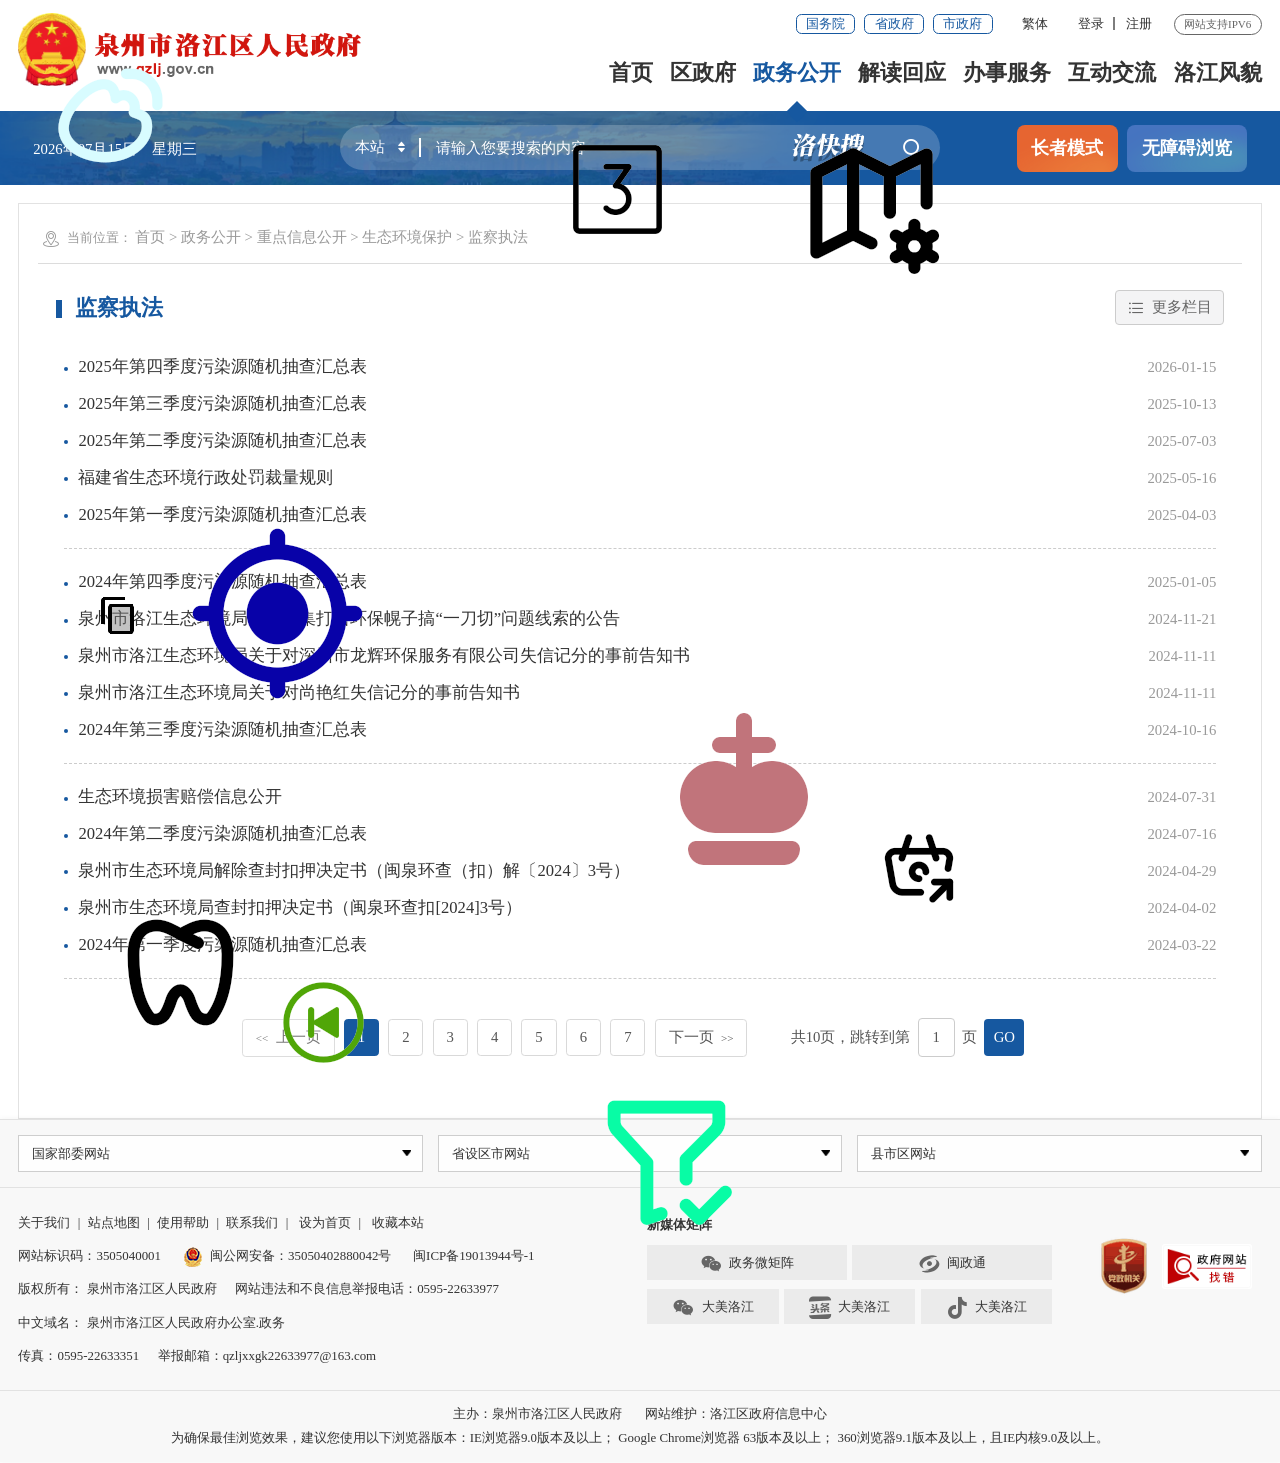 This screenshot has height=1463, width=1280. Describe the element at coordinates (110, 115) in the screenshot. I see `open weibo app` at that location.